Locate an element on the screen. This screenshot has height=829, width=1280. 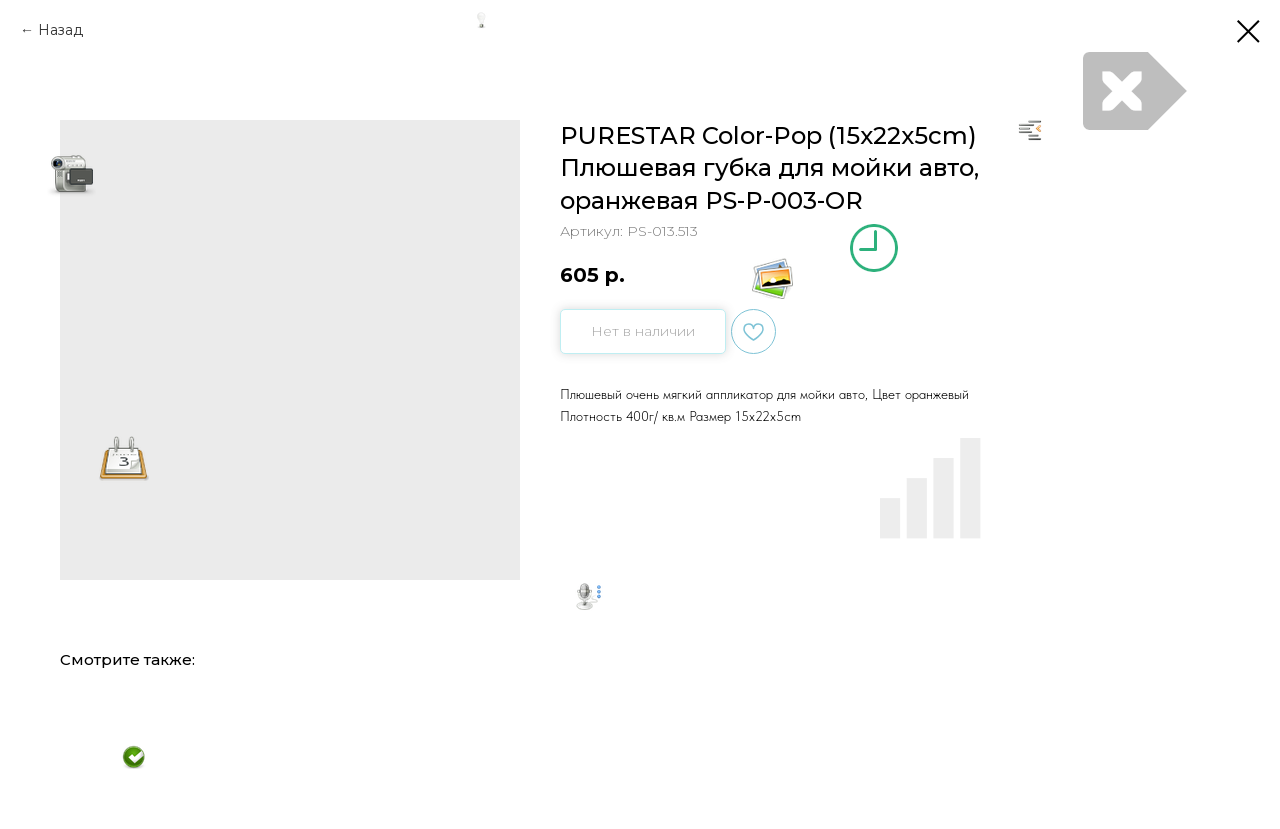
indicates no cellular signal available is located at coordinates (933, 491).